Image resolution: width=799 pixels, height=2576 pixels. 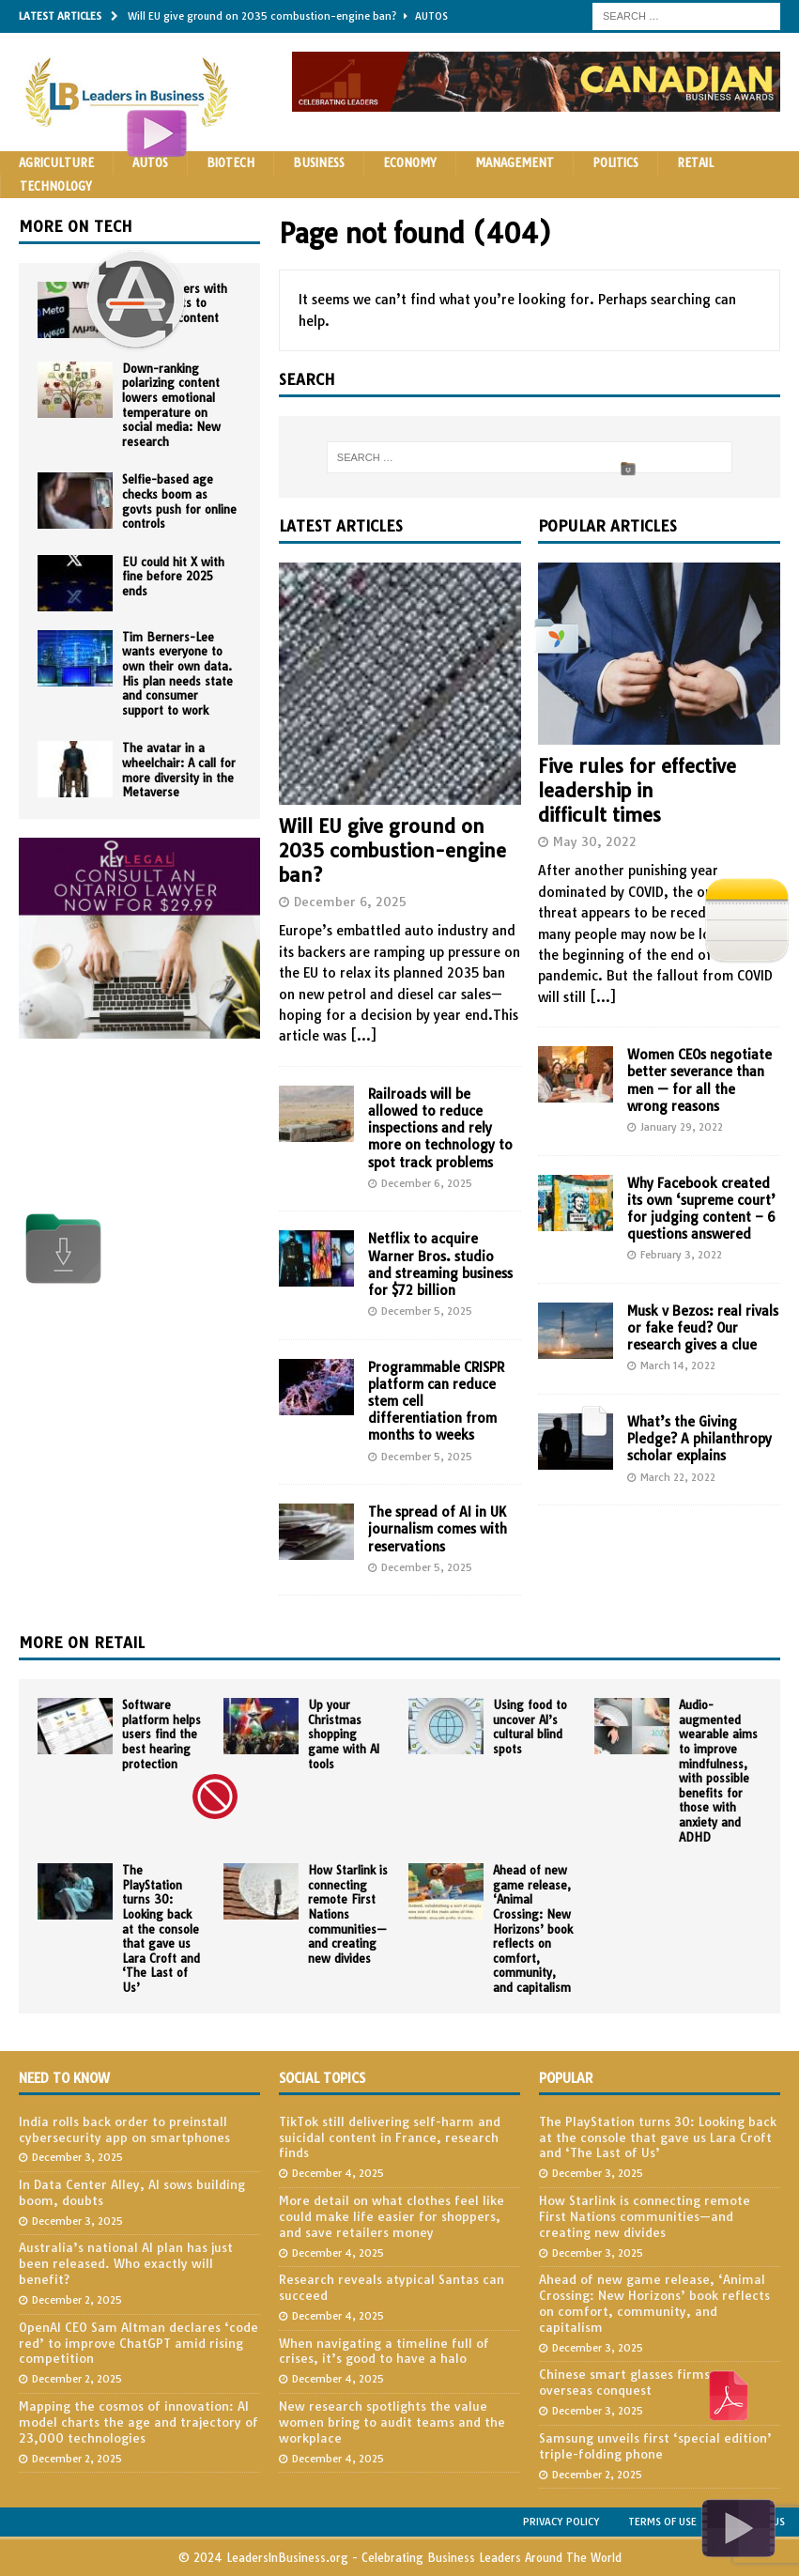 What do you see at coordinates (746, 919) in the screenshot?
I see `open the notes app` at bounding box center [746, 919].